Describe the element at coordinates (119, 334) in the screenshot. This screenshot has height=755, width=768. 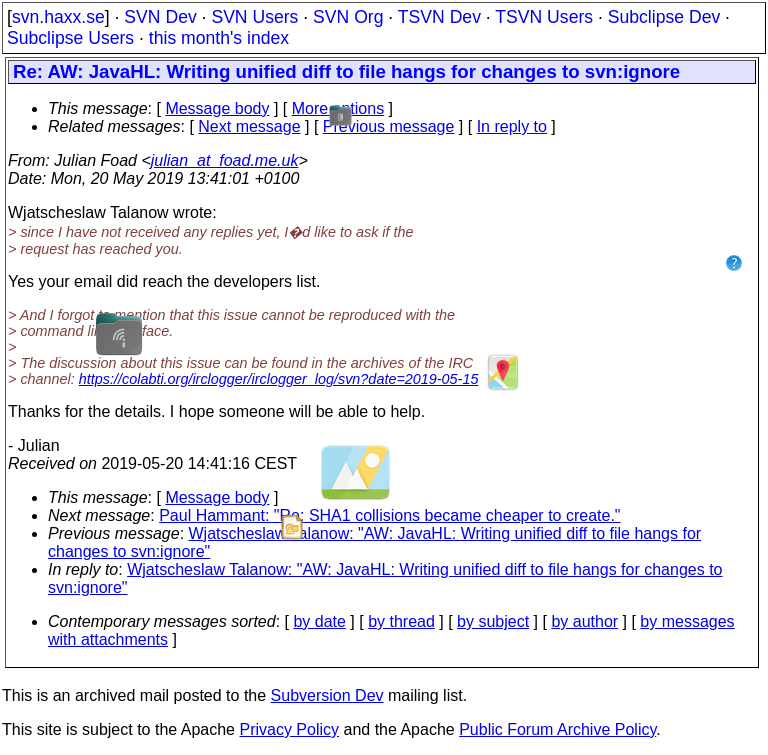
I see `open insync cloud sync folder` at that location.